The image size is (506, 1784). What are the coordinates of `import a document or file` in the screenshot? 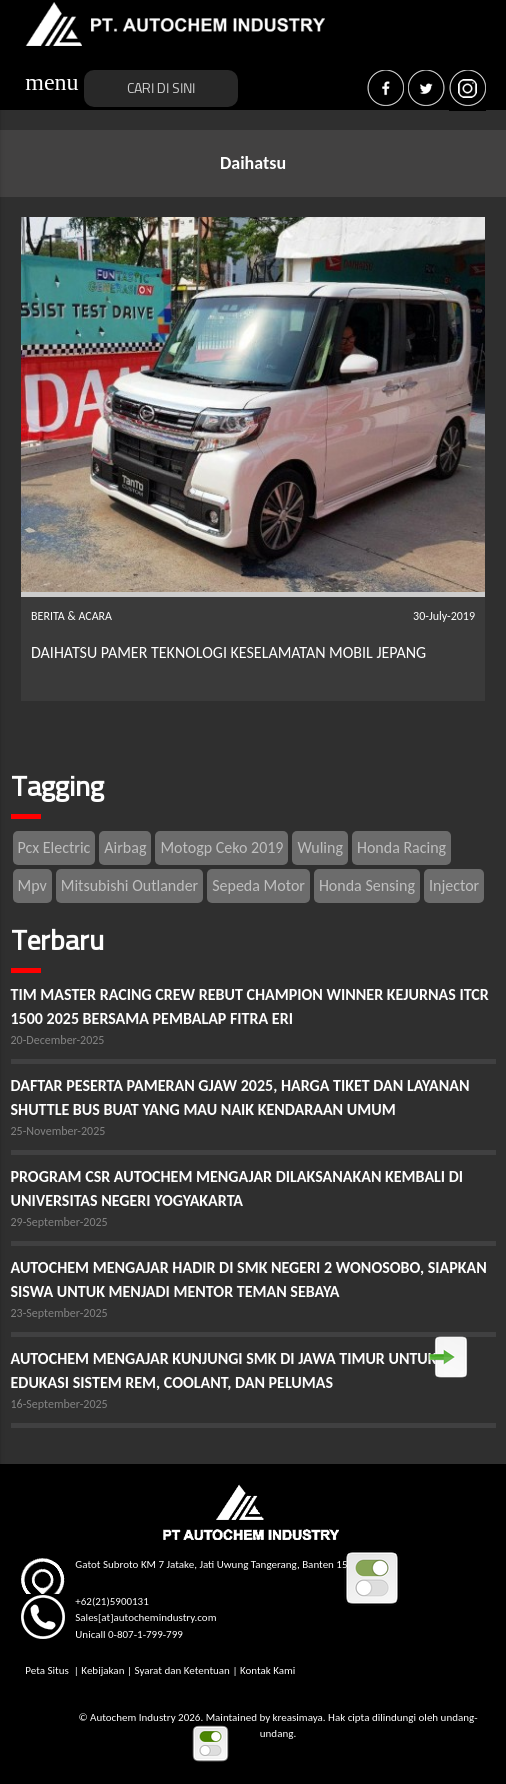 It's located at (451, 1357).